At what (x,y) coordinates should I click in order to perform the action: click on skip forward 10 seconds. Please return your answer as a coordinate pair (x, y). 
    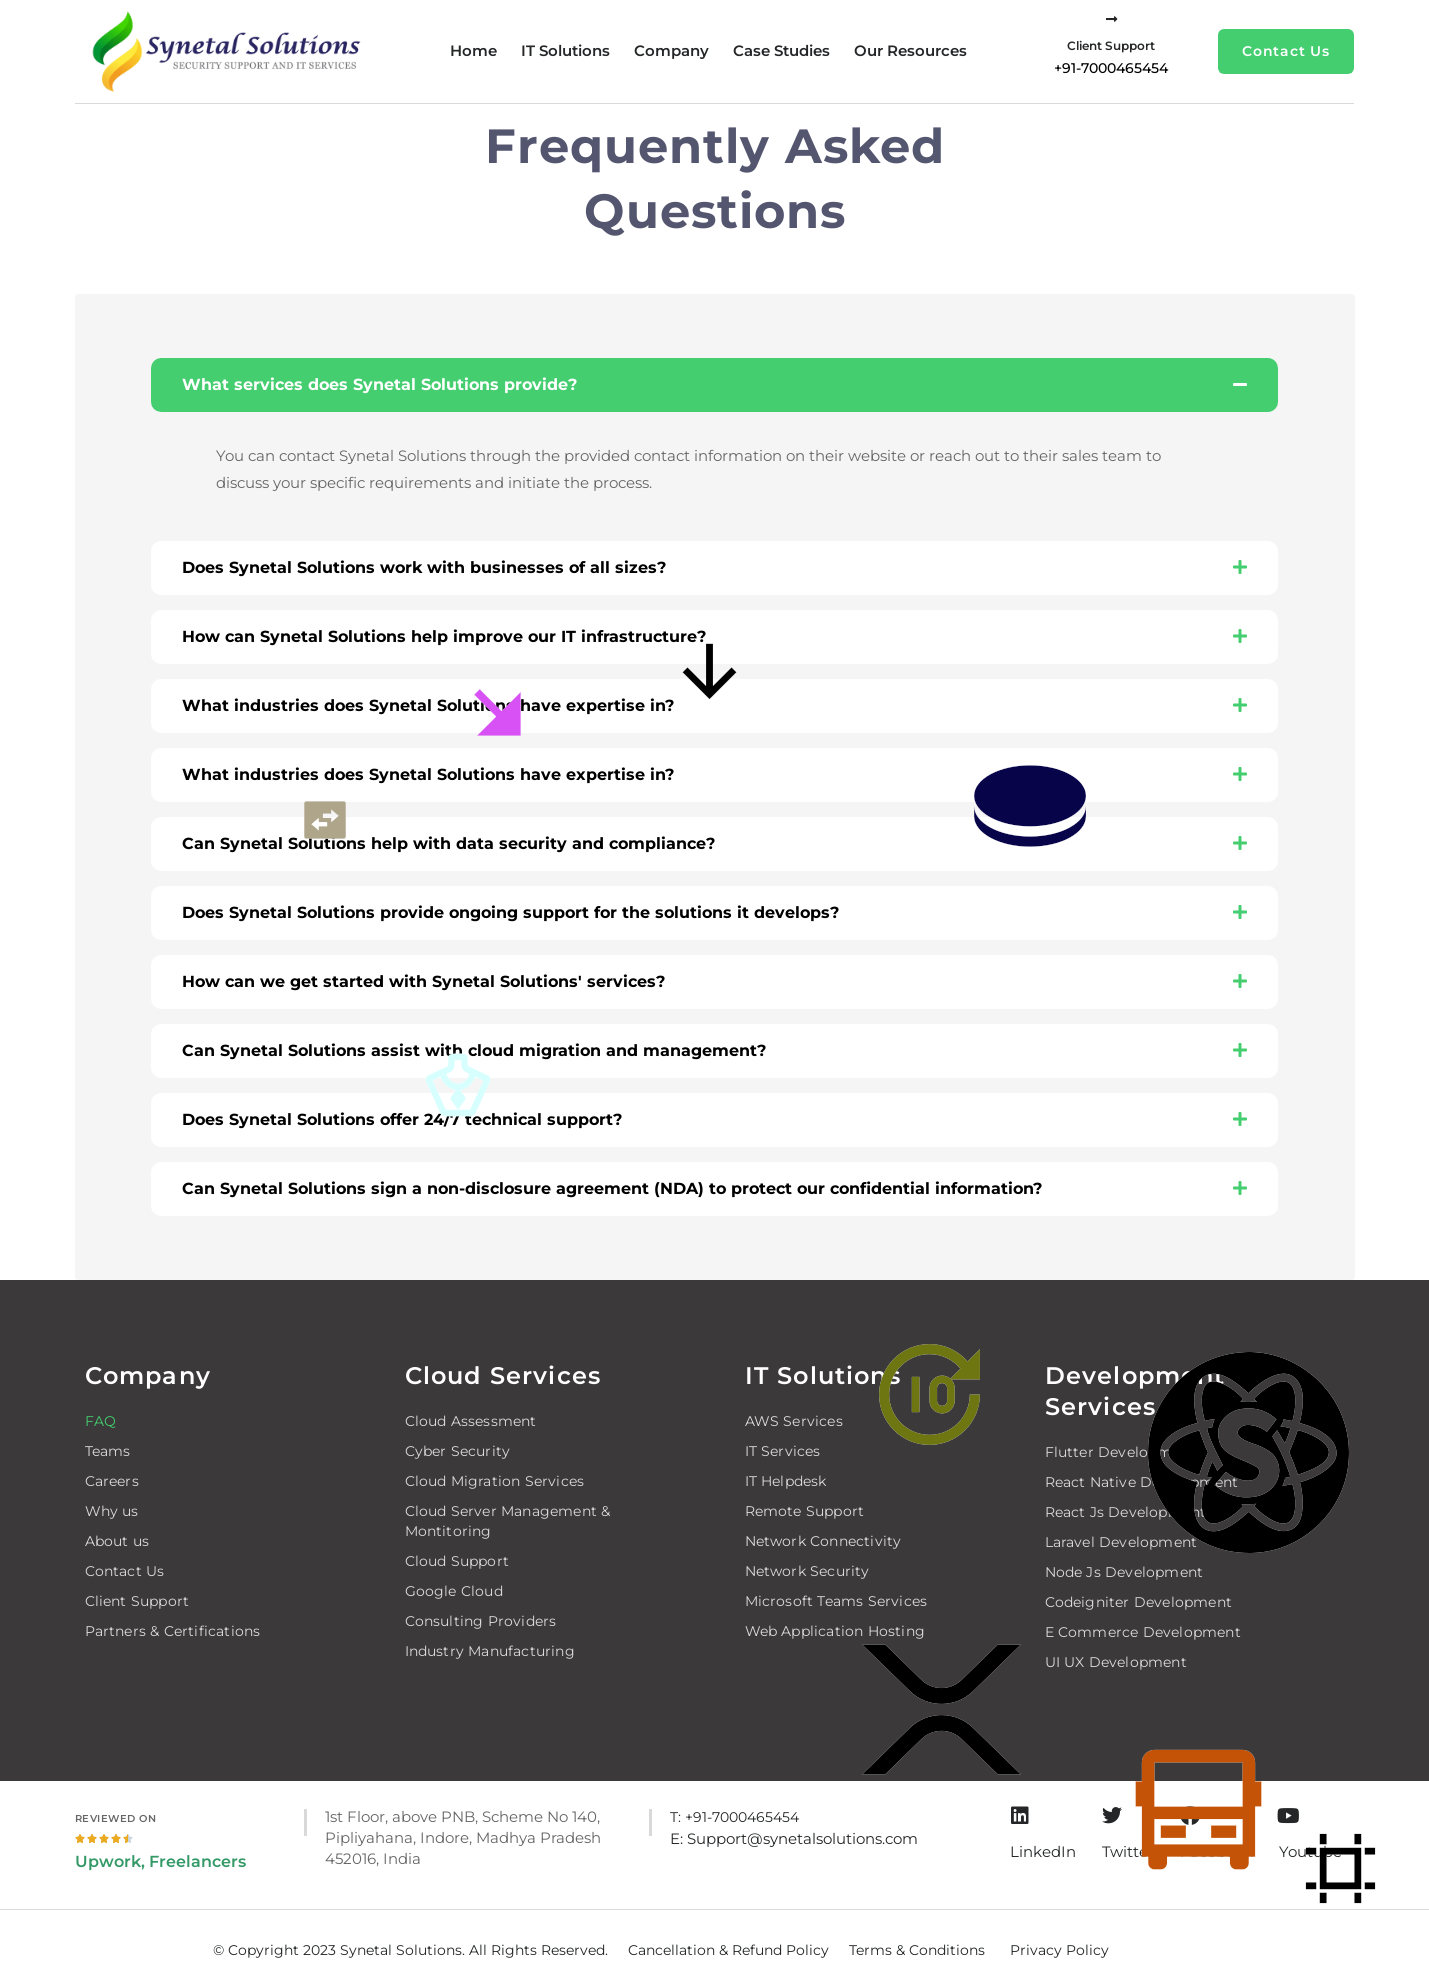
    Looking at the image, I should click on (929, 1394).